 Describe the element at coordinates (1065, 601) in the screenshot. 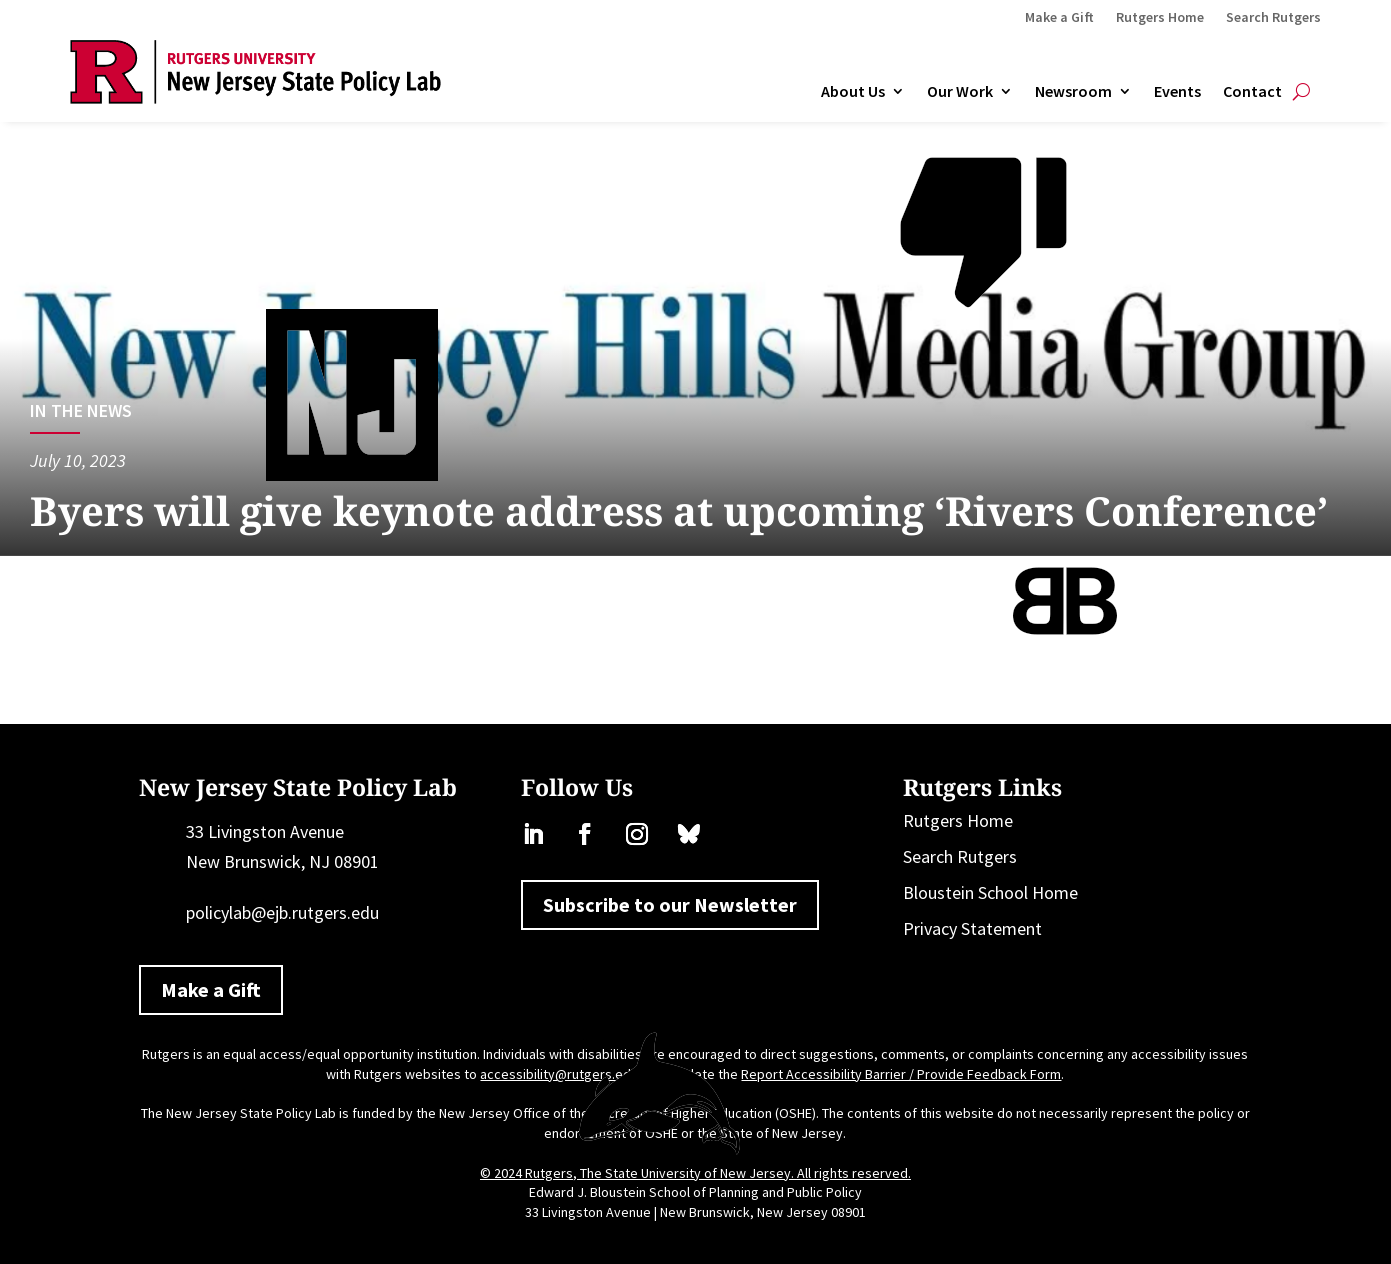

I see `NodeBB forum software logo` at that location.